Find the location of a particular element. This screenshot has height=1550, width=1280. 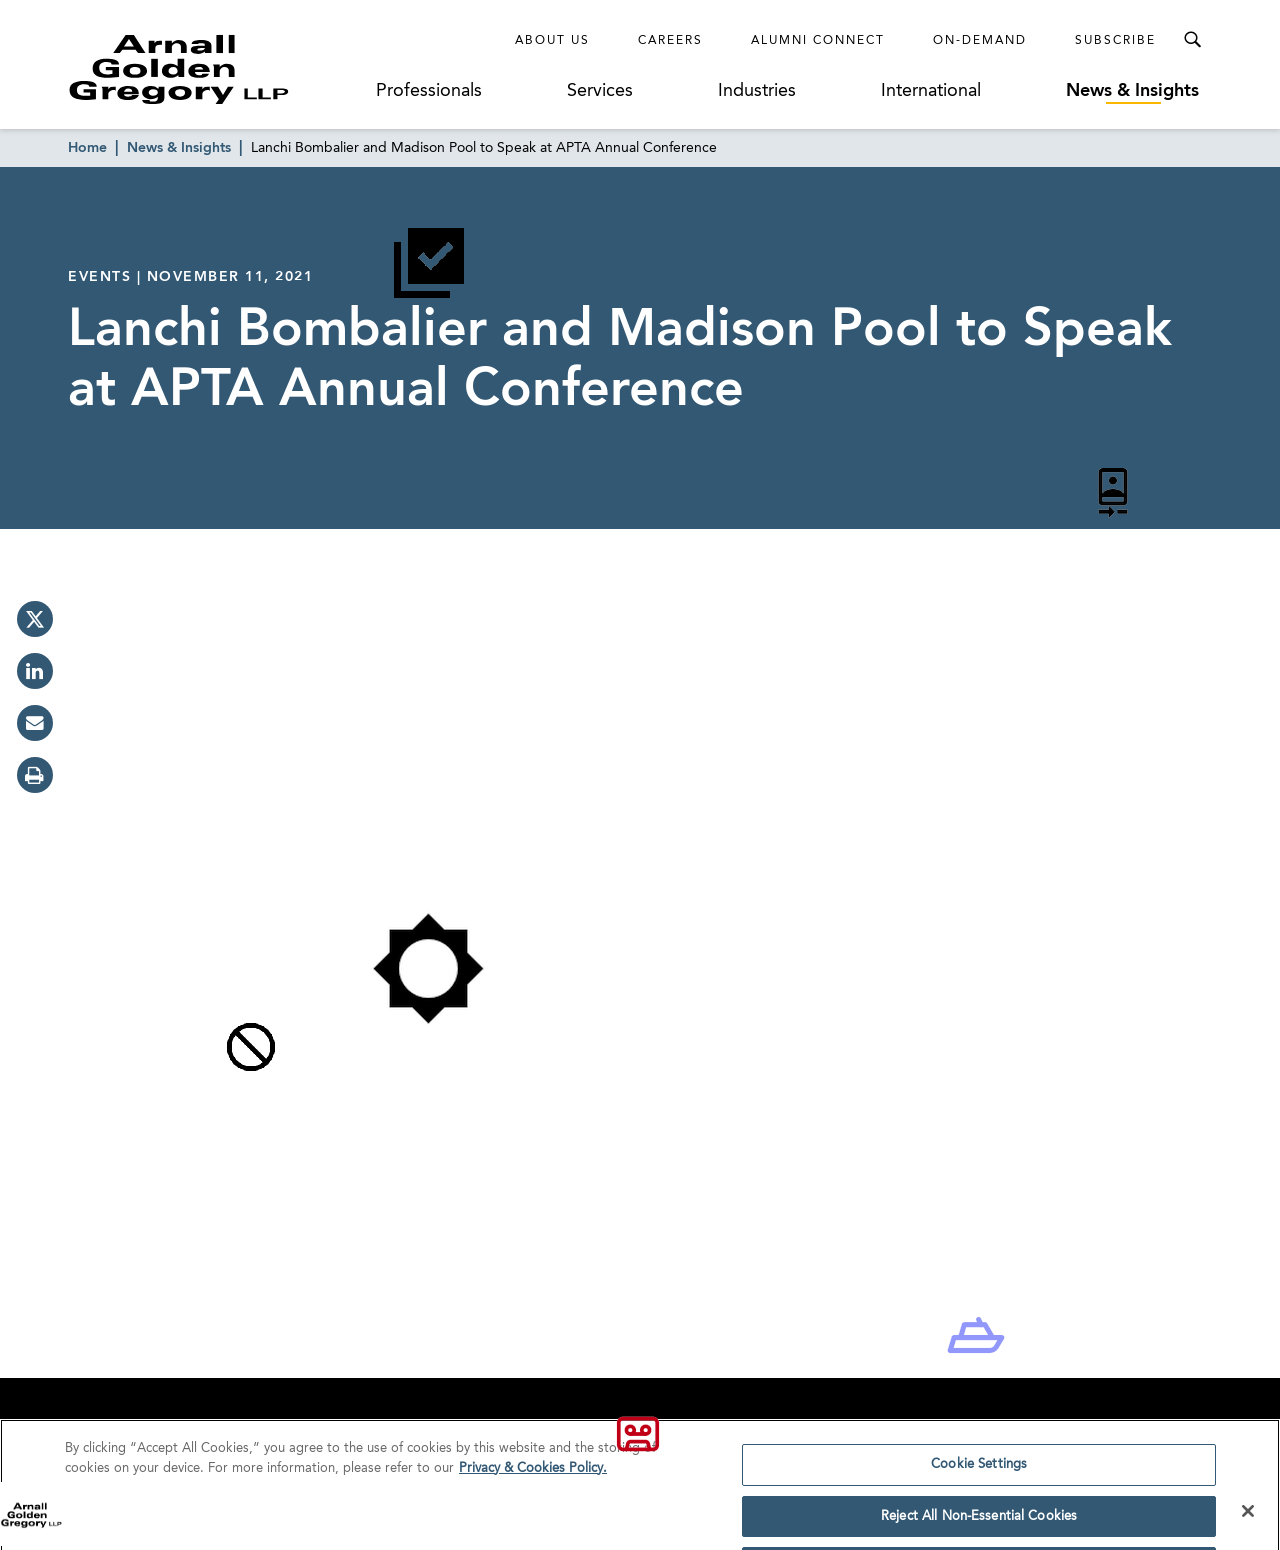

select ferry as transportation option is located at coordinates (976, 1335).